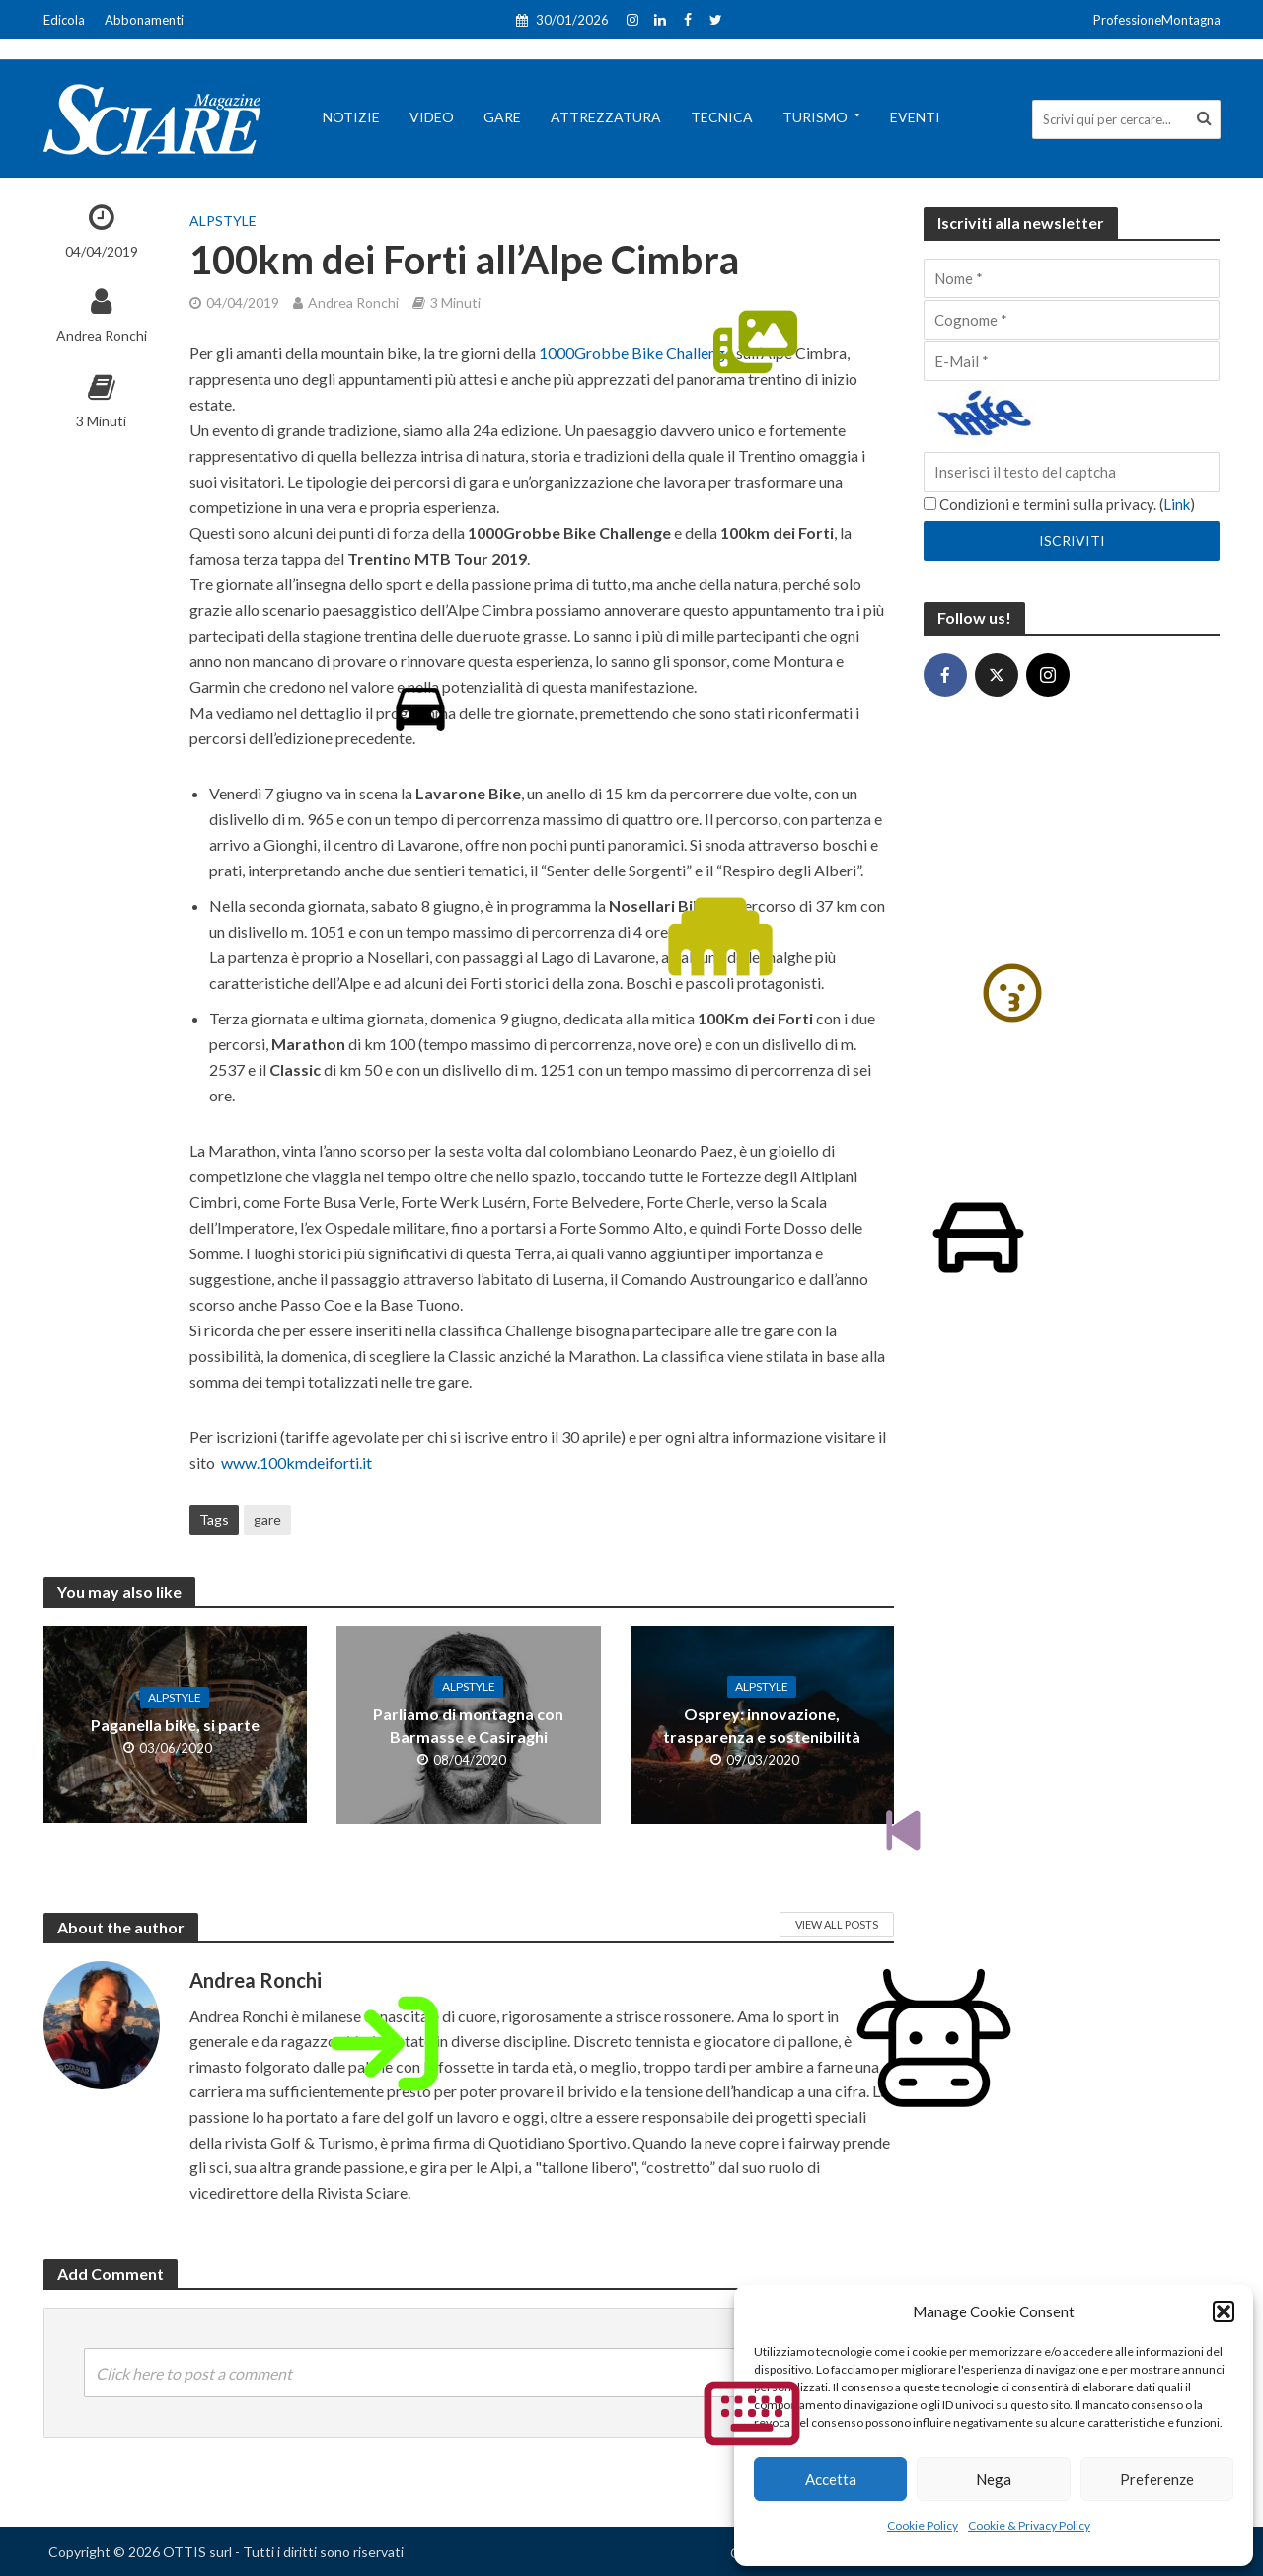 Image resolution: width=1263 pixels, height=2576 pixels. I want to click on open the on-screen keyboard, so click(752, 2413).